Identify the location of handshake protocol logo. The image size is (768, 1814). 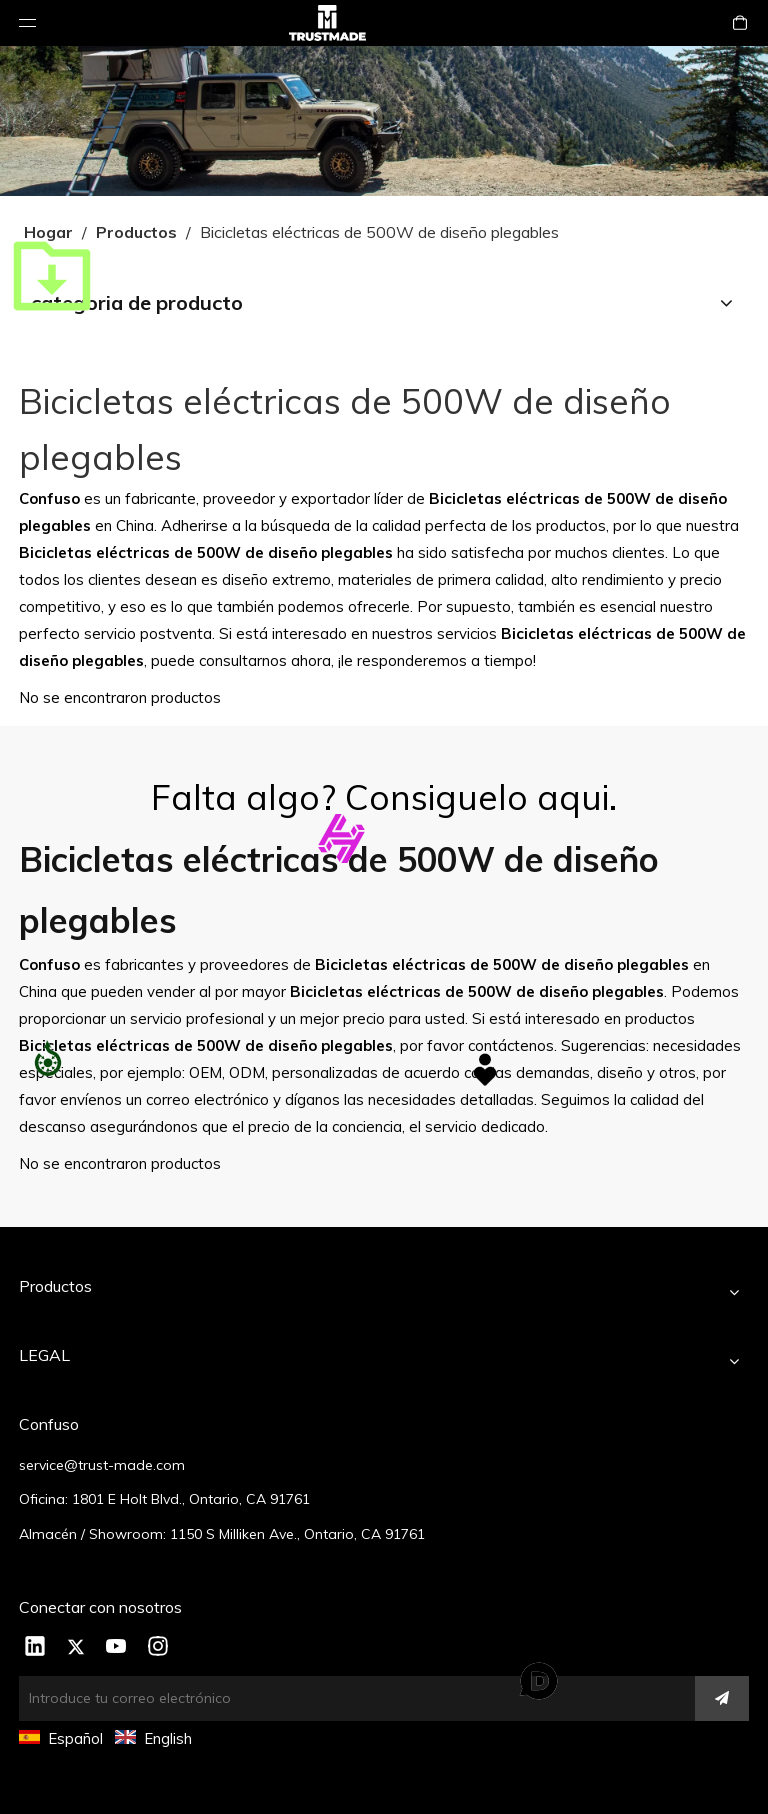
(341, 838).